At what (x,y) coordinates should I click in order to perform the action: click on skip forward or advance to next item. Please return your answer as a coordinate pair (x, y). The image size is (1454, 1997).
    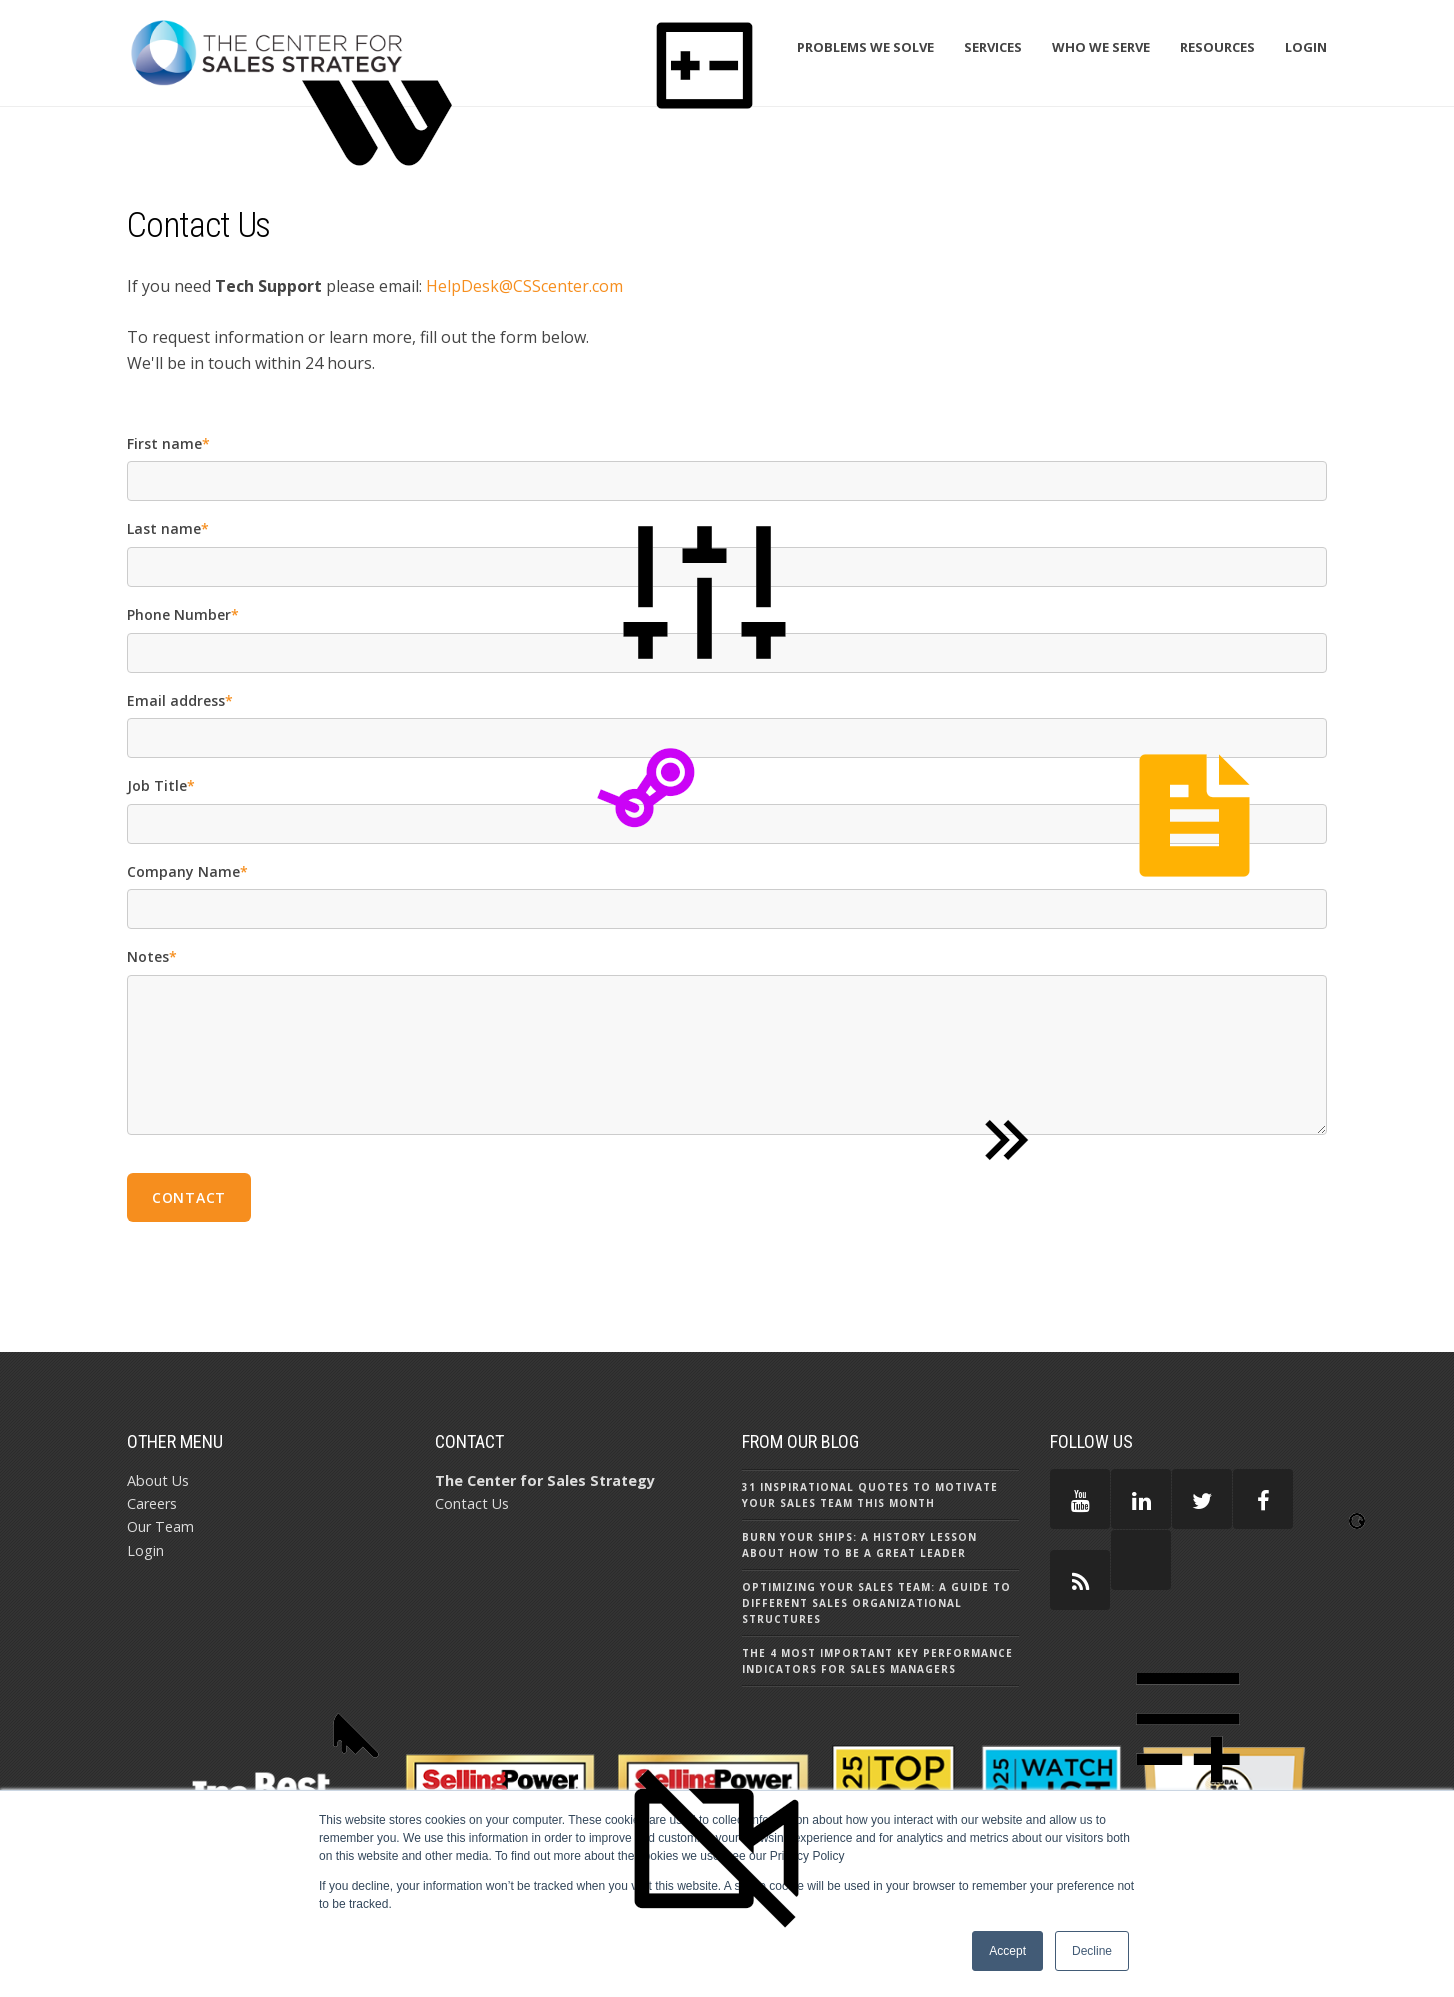
    Looking at the image, I should click on (1005, 1140).